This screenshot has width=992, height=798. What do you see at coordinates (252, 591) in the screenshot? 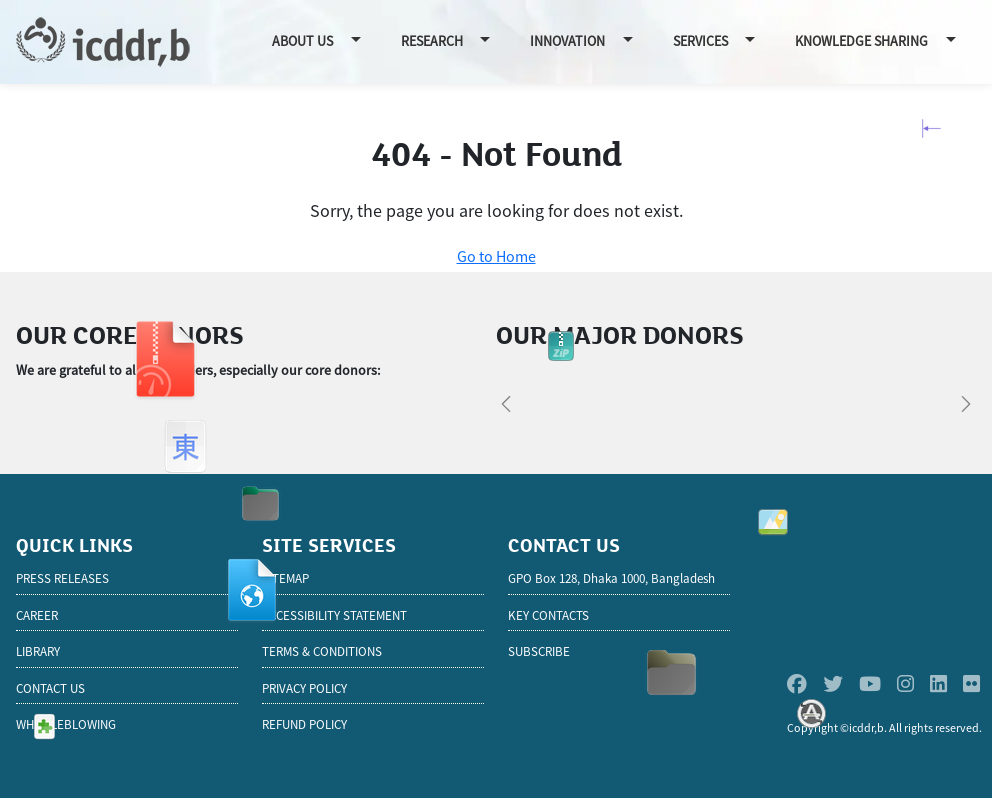
I see `a marble globe or geographic data file` at bounding box center [252, 591].